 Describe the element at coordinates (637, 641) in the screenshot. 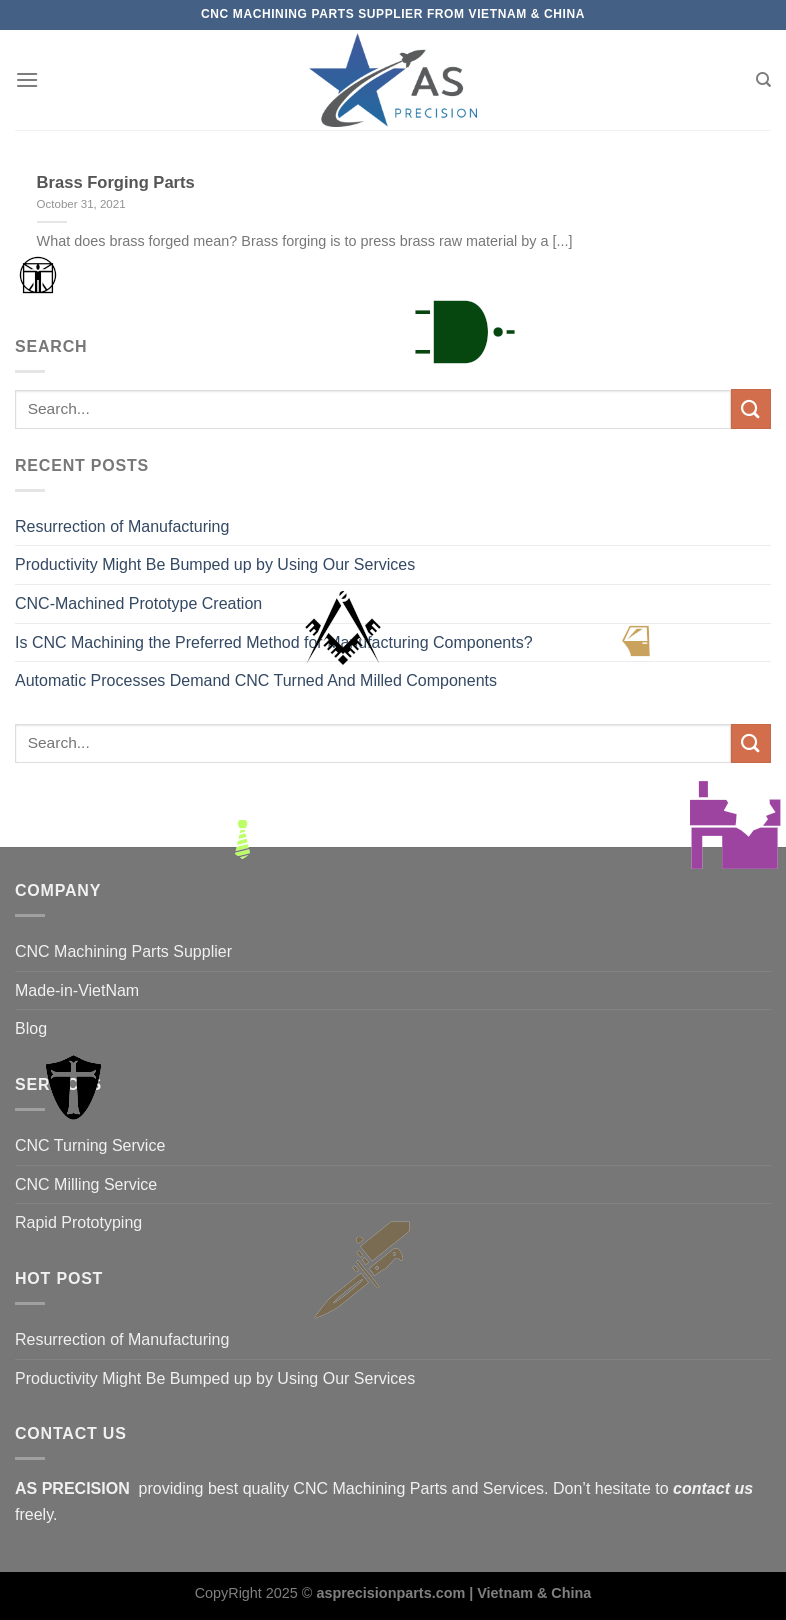

I see `access vehicle door controls` at that location.